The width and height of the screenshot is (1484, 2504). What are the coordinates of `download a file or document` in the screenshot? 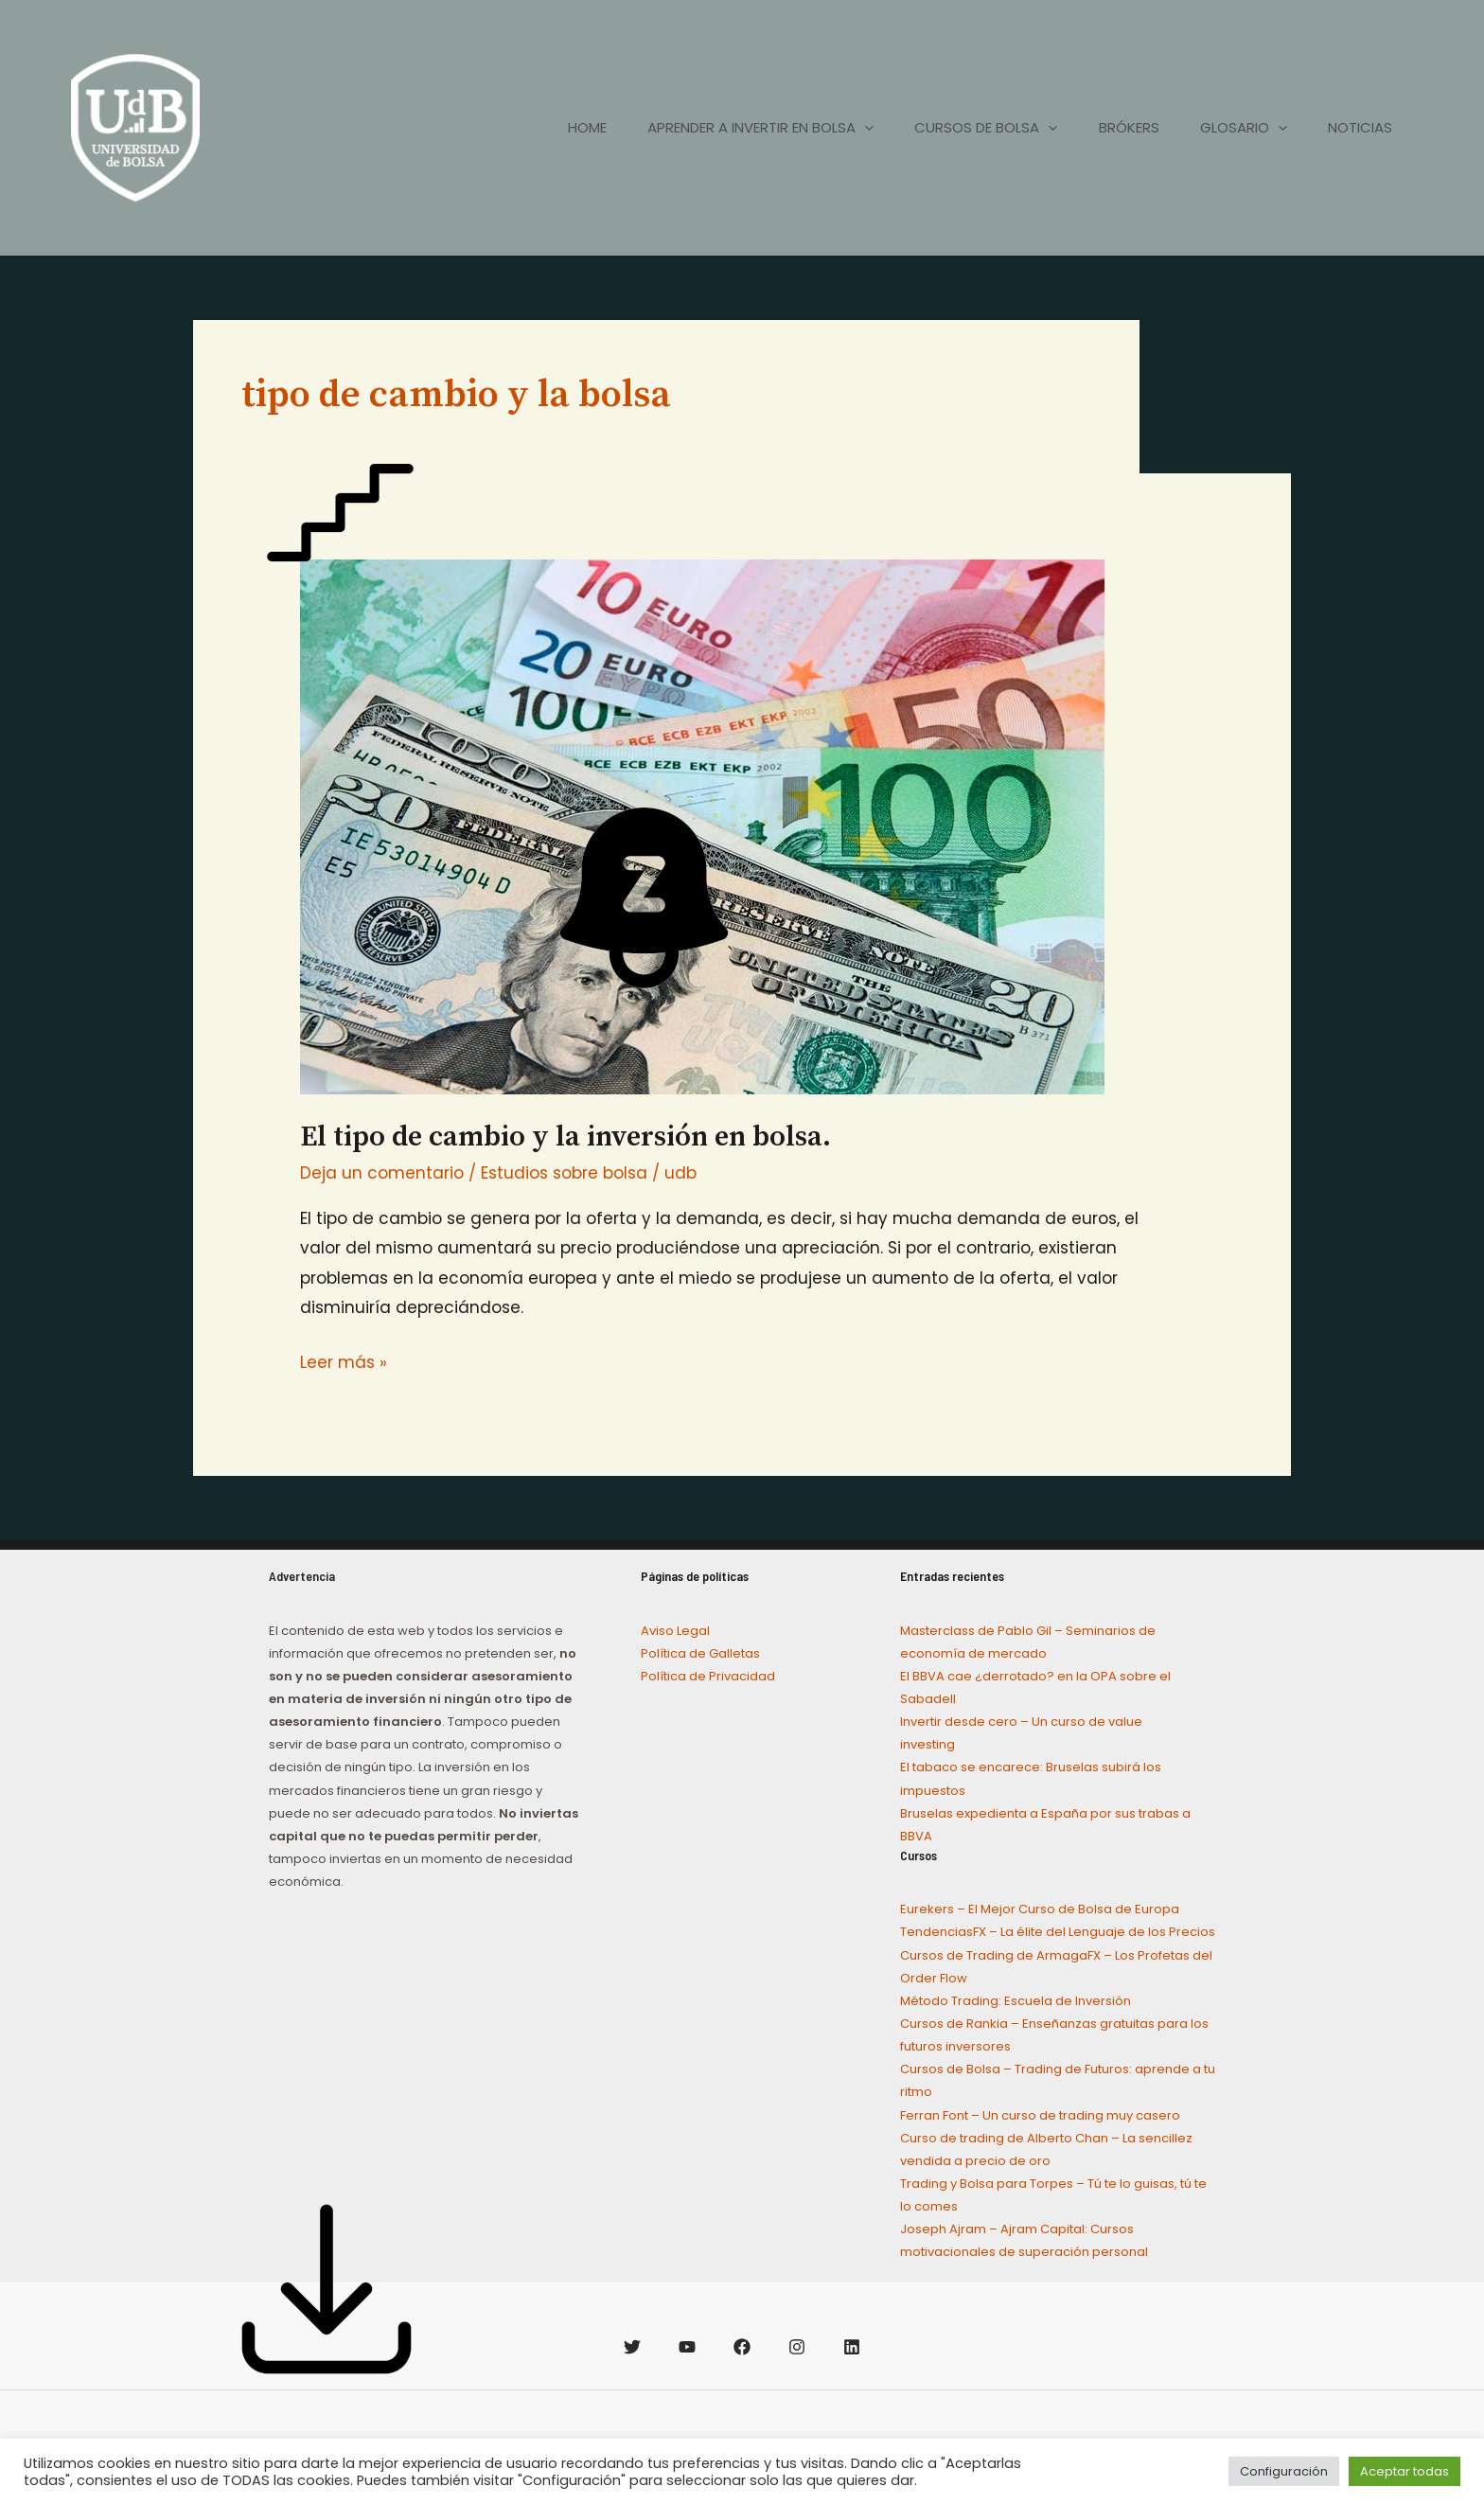 It's located at (327, 2289).